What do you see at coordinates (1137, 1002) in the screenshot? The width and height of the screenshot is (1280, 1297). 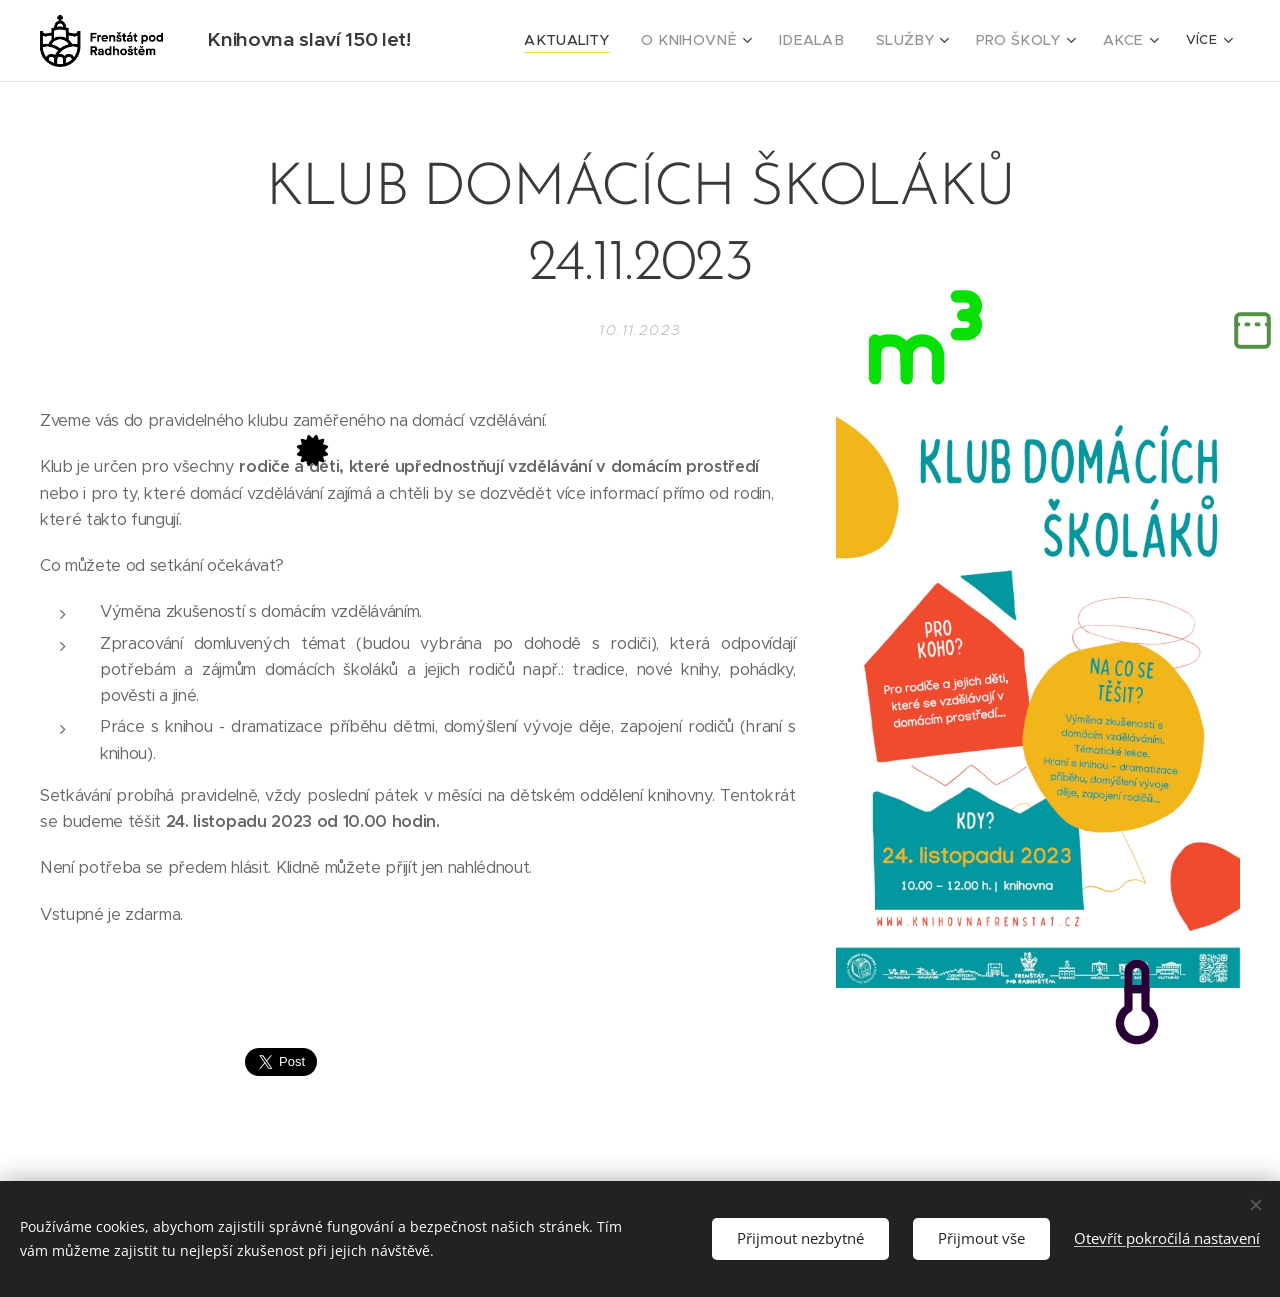 I see `view current temperature reading` at bounding box center [1137, 1002].